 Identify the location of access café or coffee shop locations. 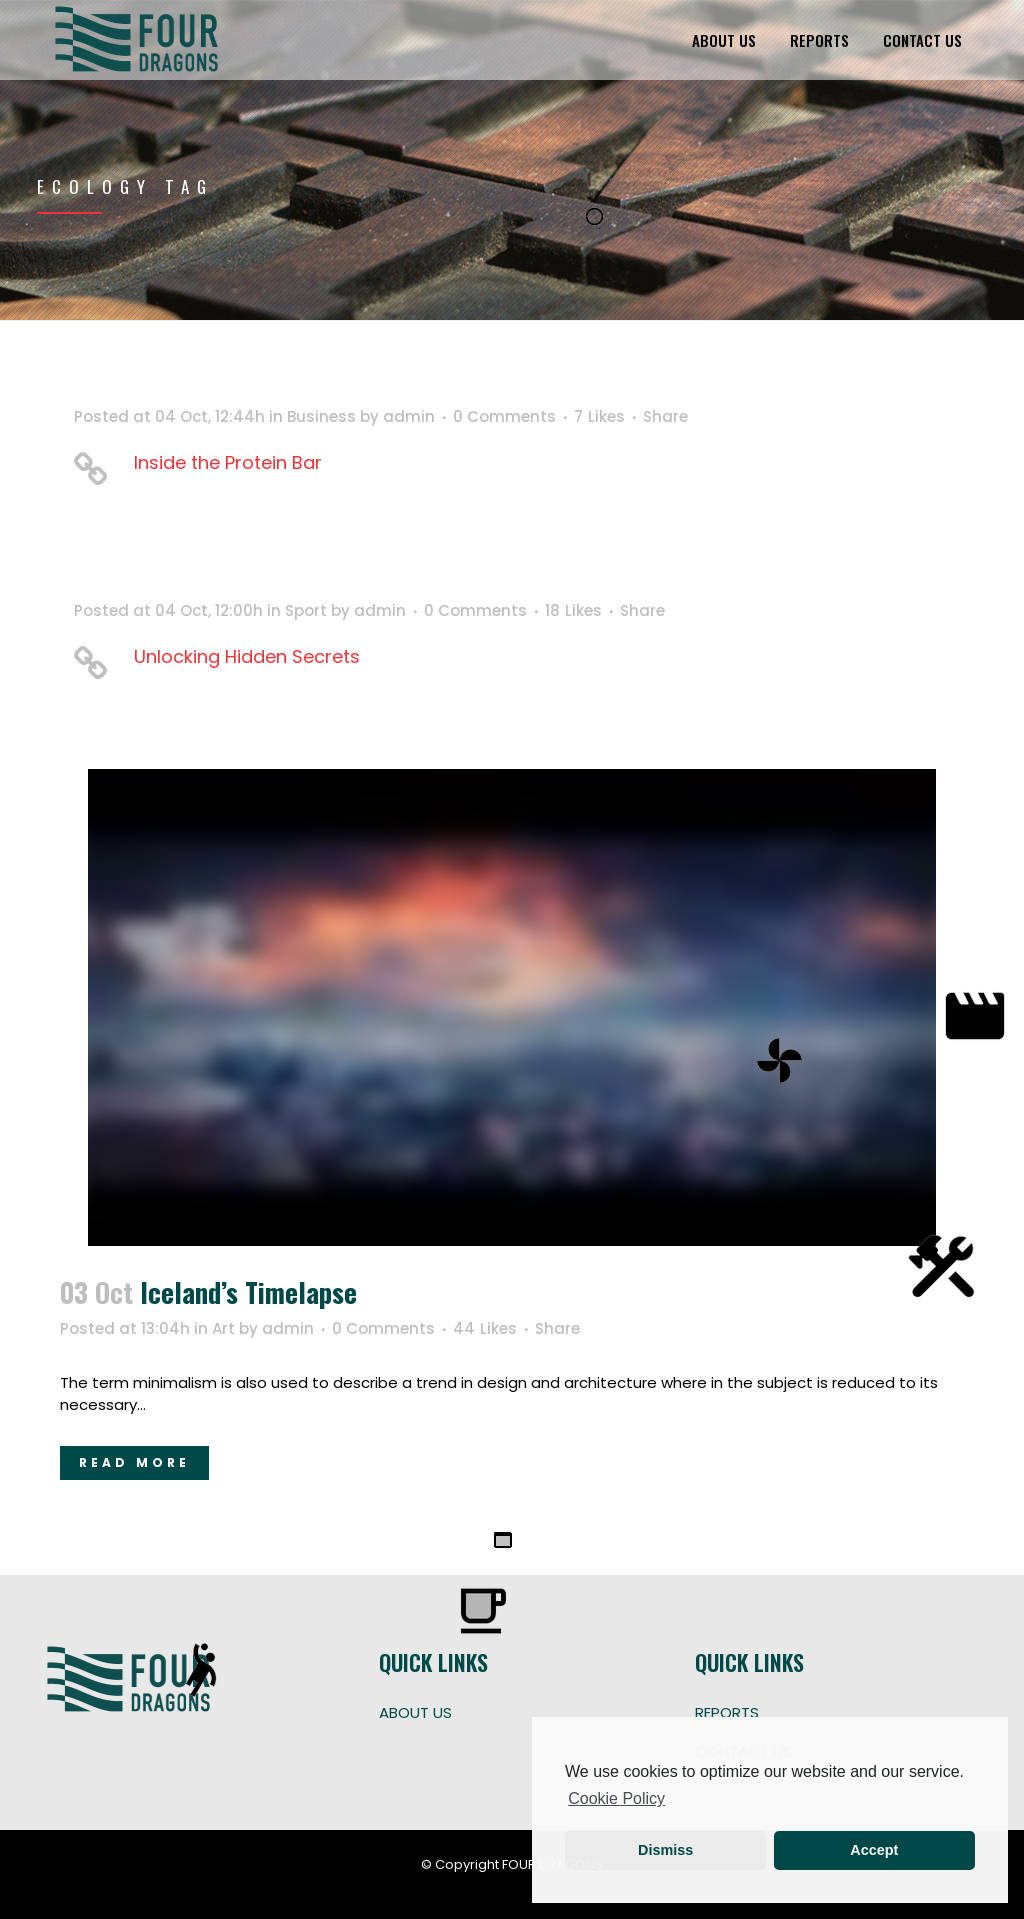
(481, 1611).